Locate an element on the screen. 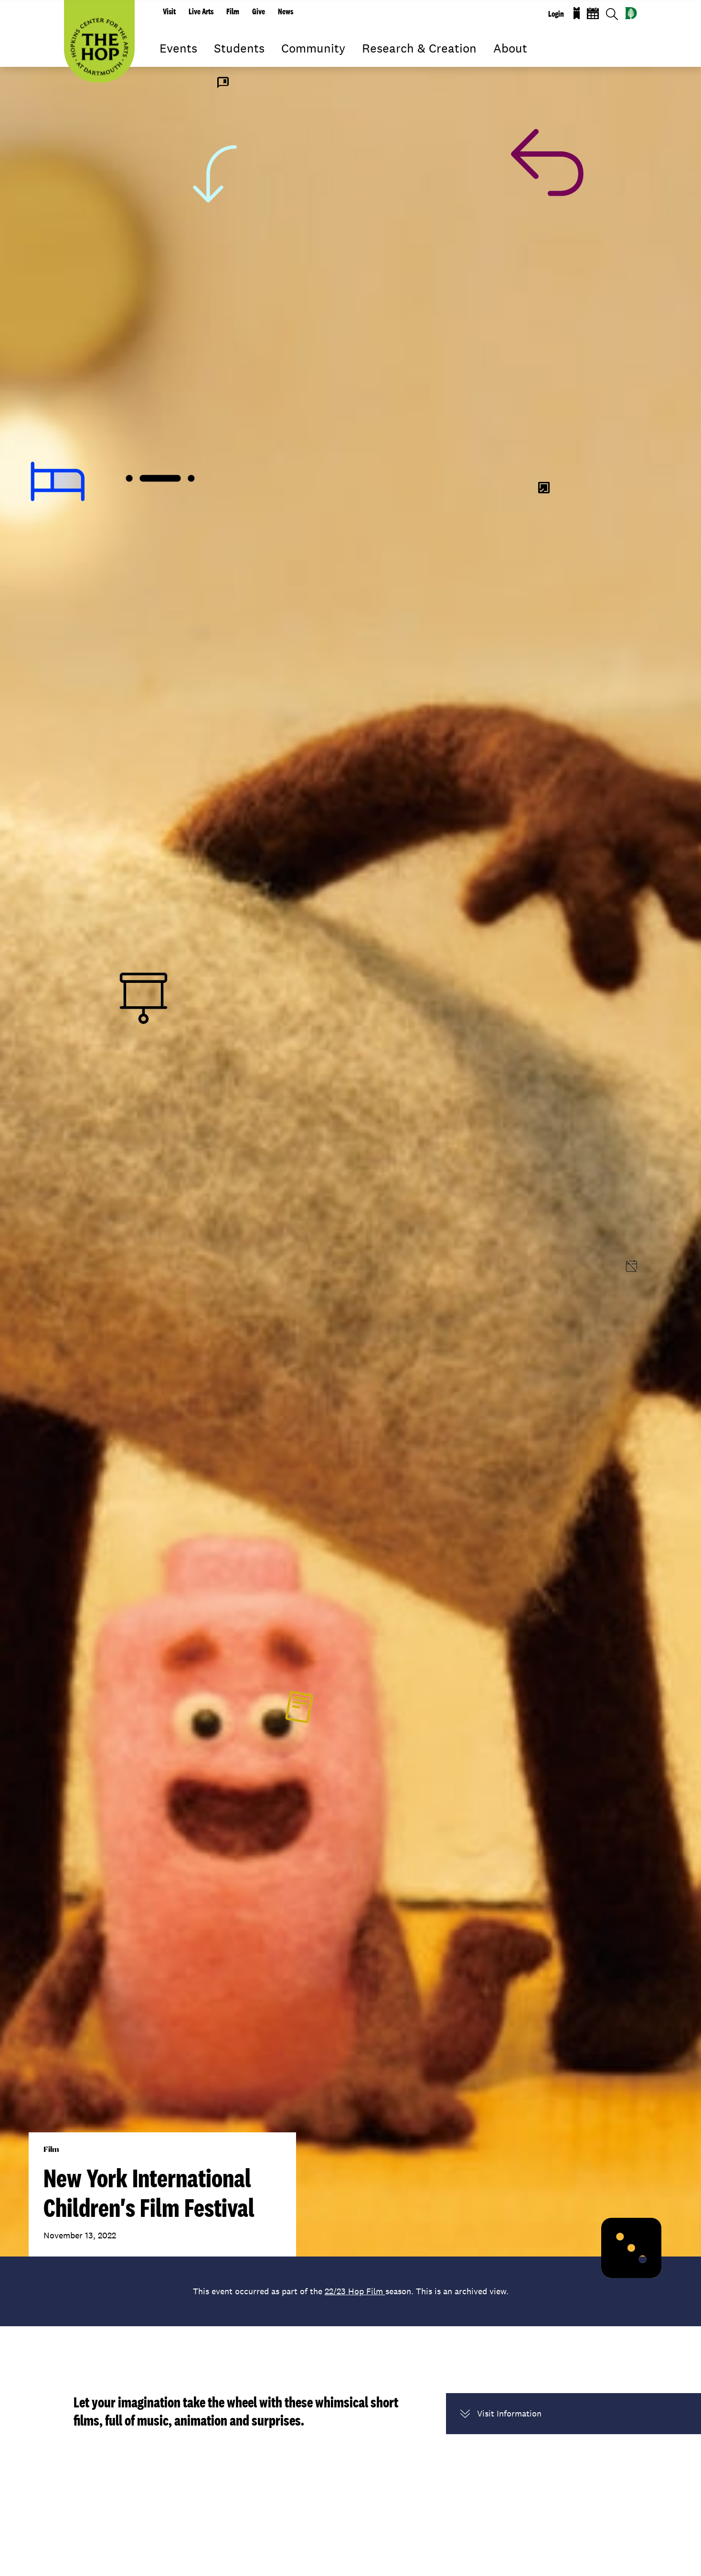  view your resume or CV is located at coordinates (299, 1707).